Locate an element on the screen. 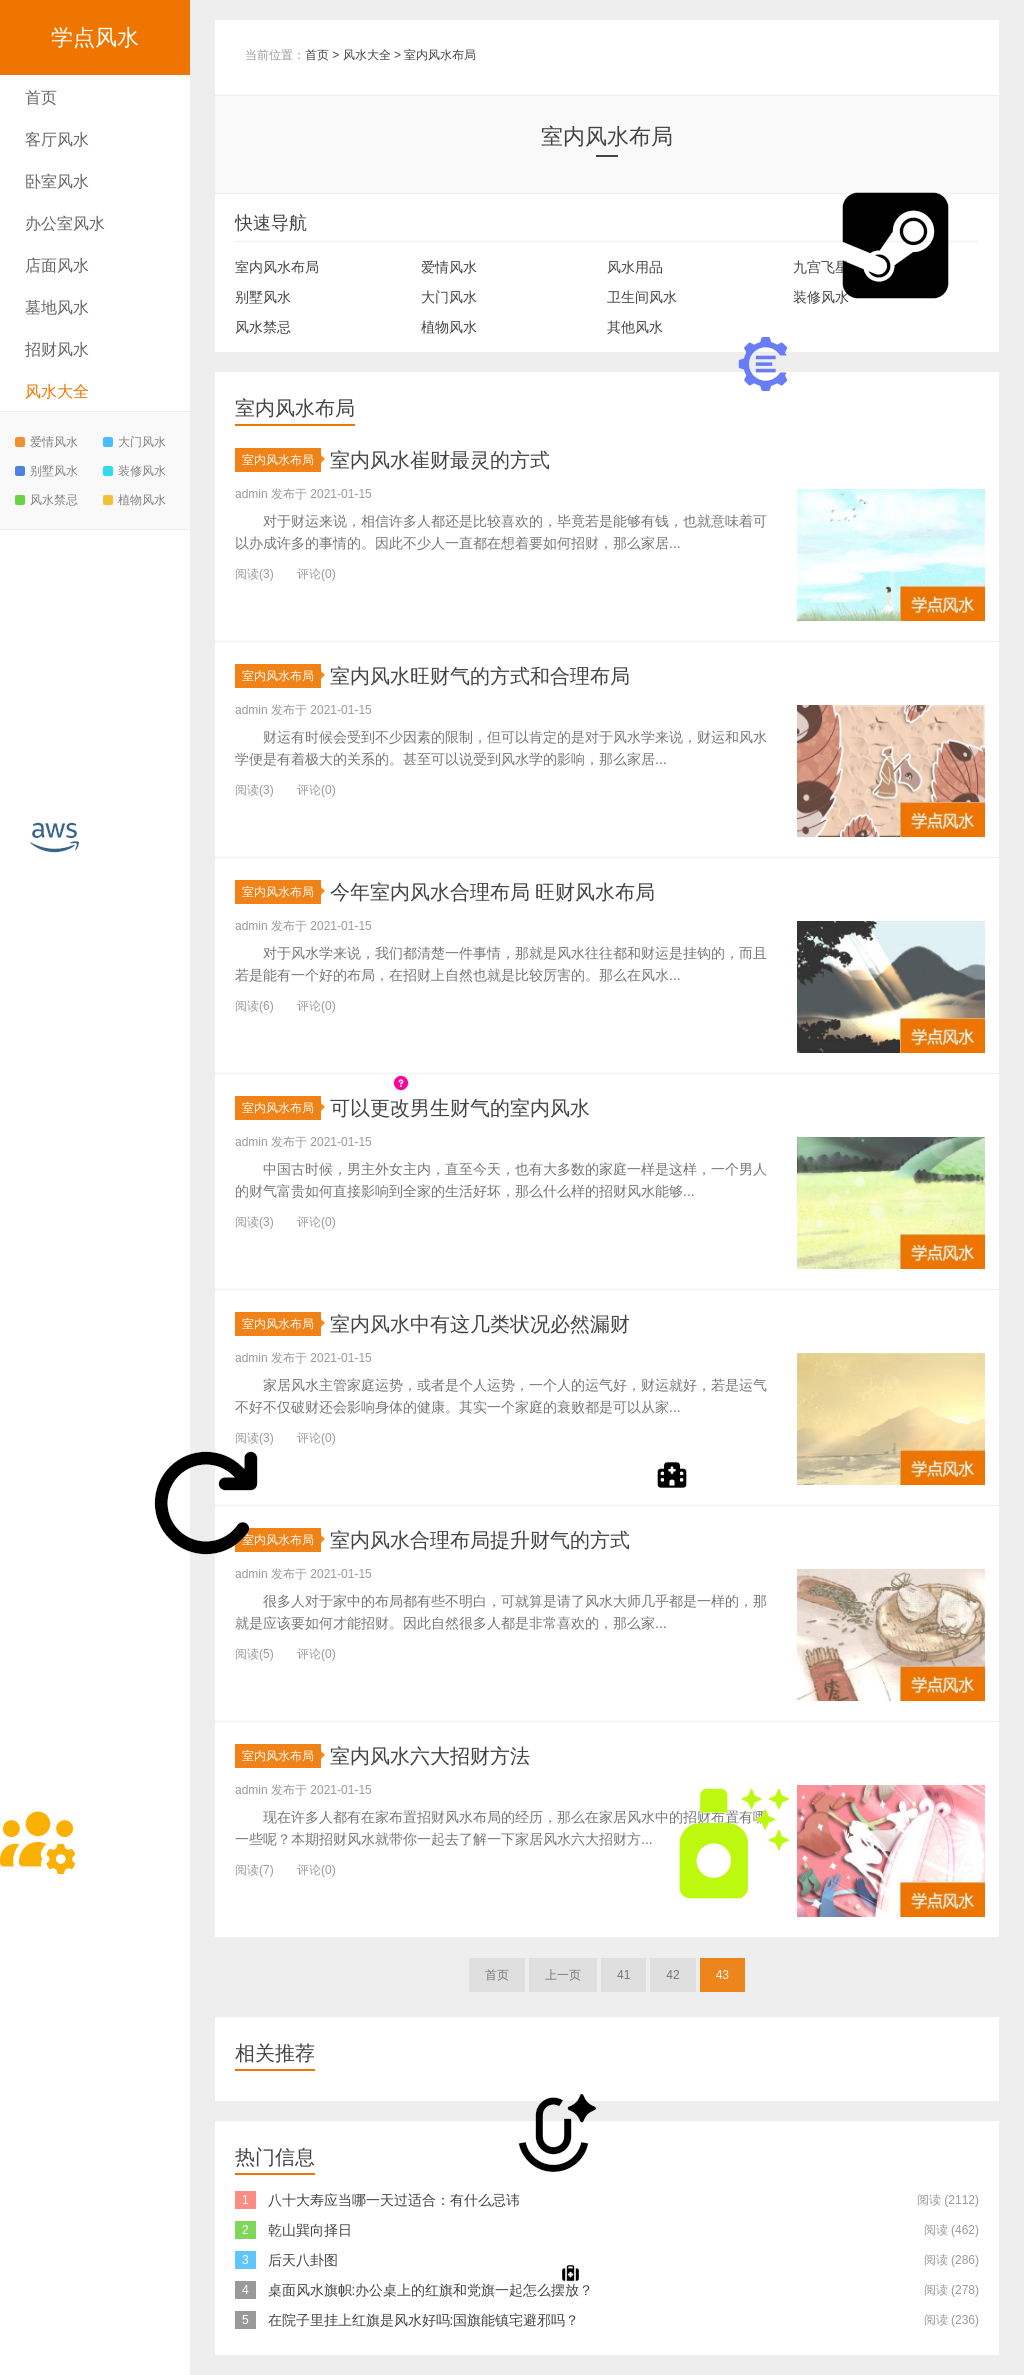 This screenshot has height=2375, width=1024. apply effects or filters to content is located at coordinates (727, 1843).